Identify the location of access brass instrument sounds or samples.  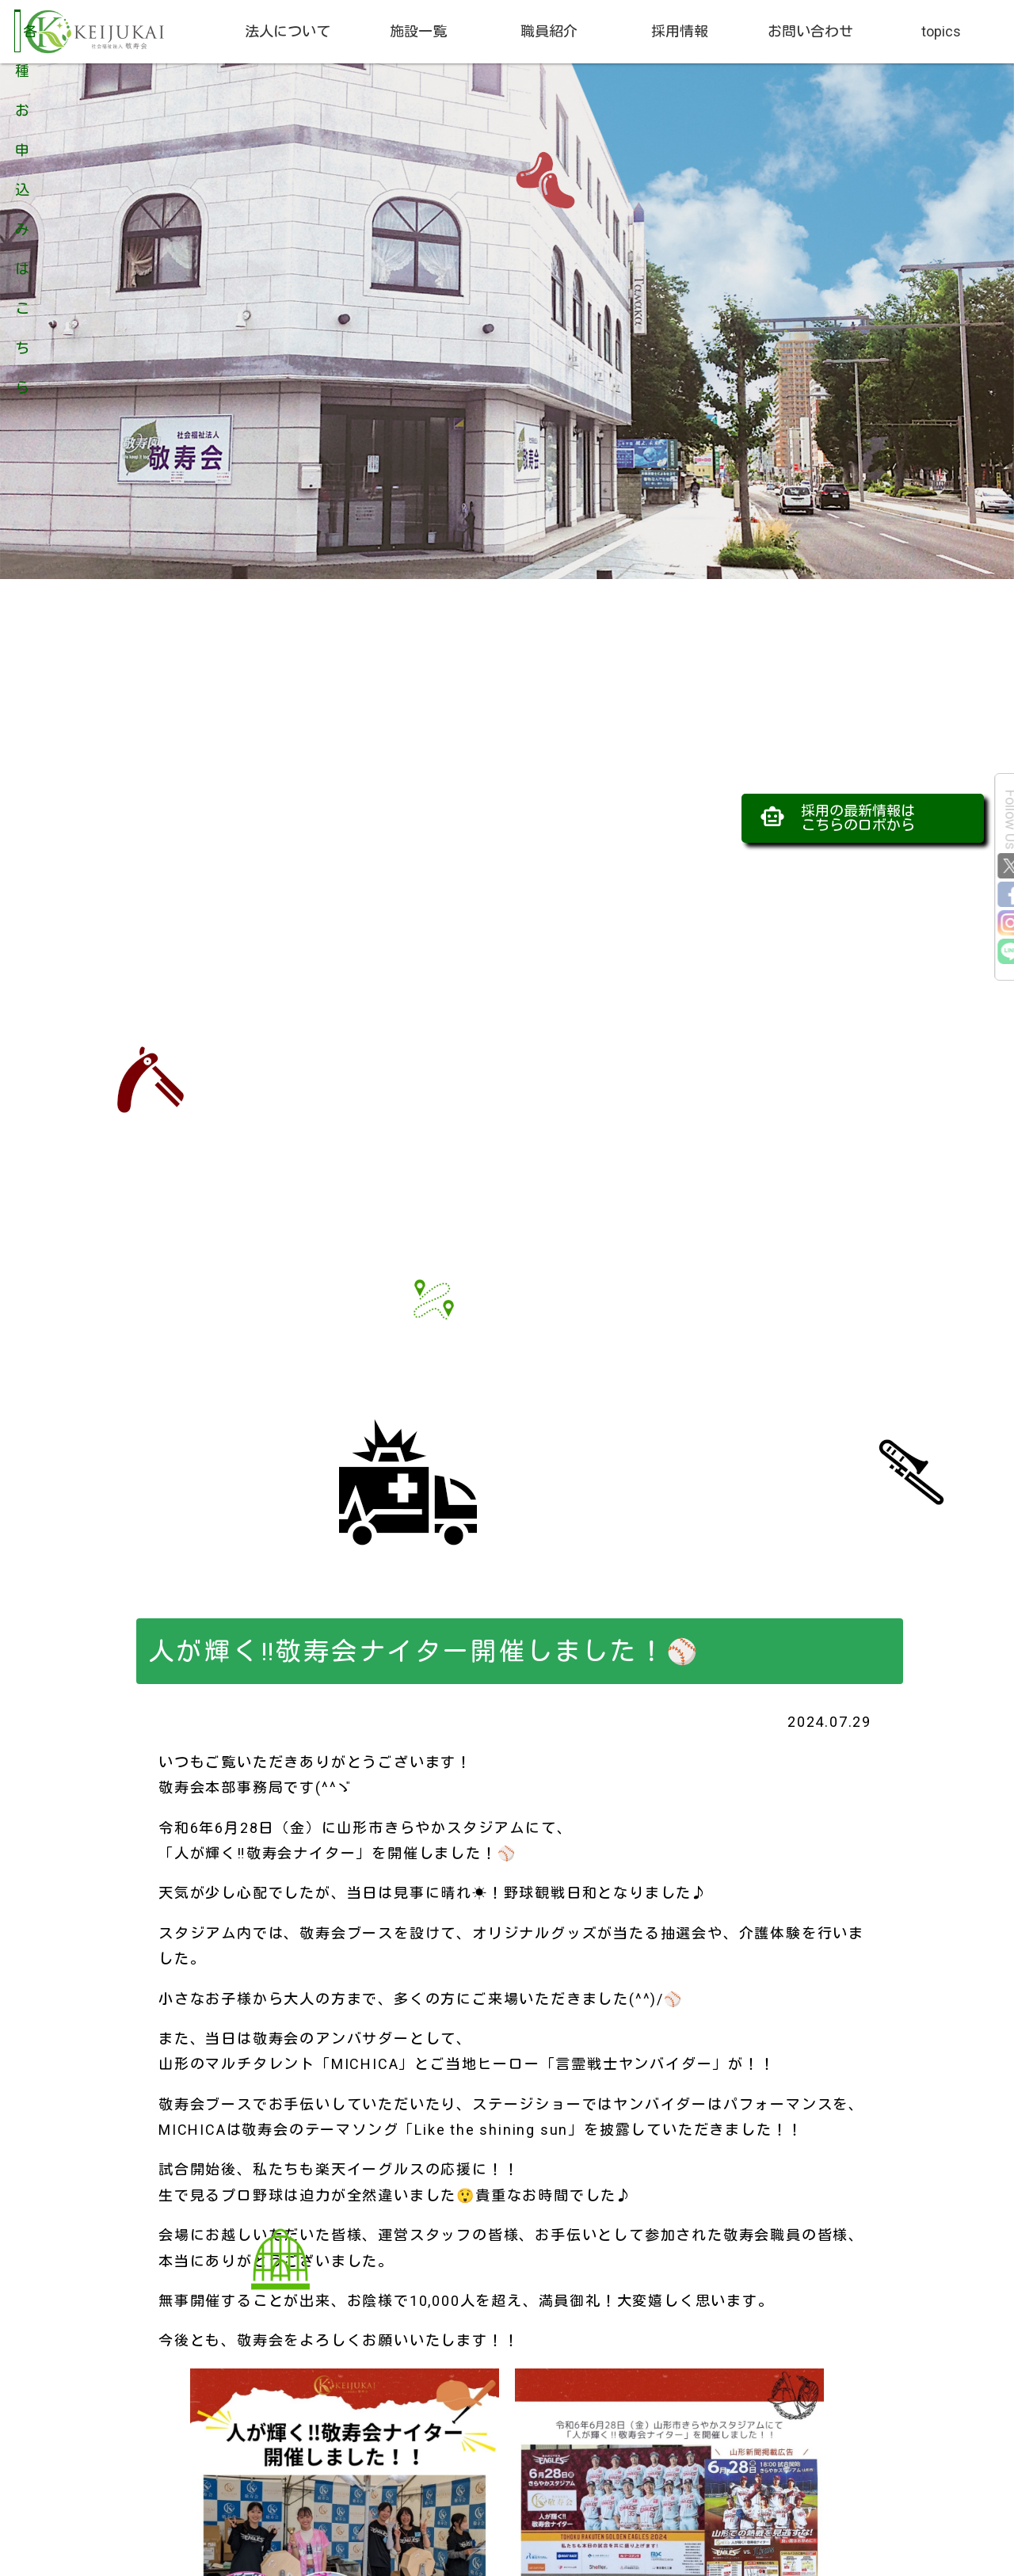
(911, 1472).